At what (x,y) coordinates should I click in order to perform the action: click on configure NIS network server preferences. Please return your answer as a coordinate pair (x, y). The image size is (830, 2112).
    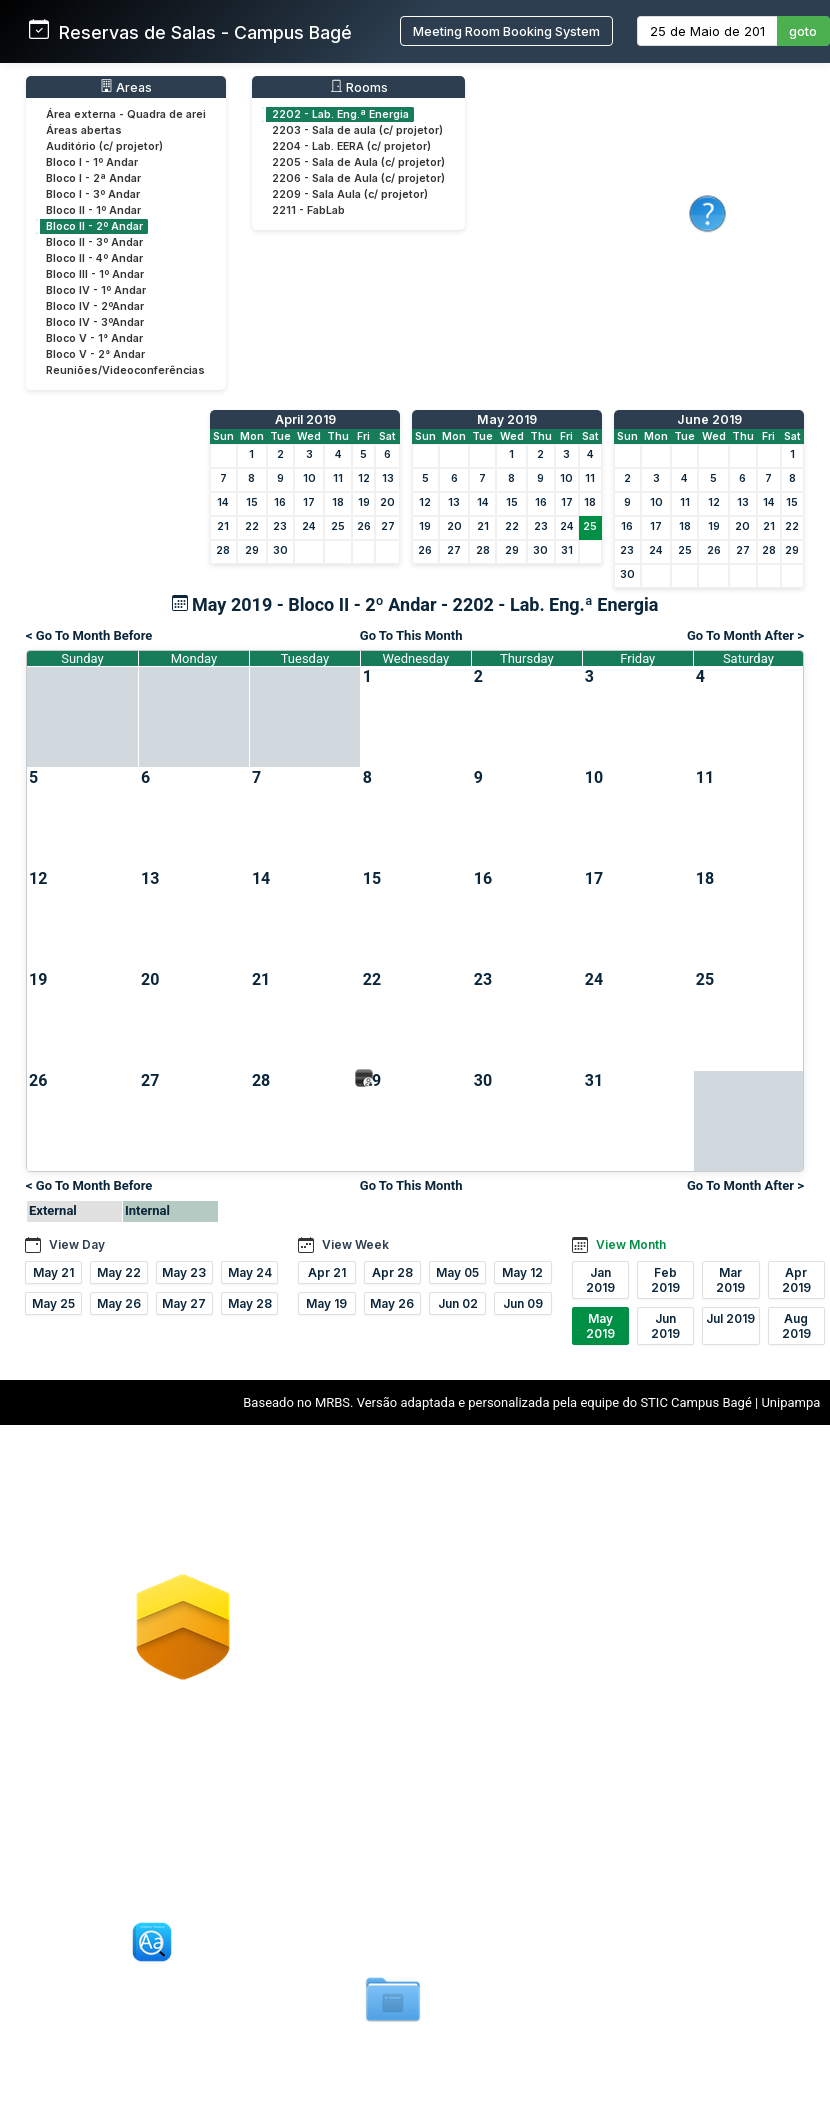
    Looking at the image, I should click on (364, 1078).